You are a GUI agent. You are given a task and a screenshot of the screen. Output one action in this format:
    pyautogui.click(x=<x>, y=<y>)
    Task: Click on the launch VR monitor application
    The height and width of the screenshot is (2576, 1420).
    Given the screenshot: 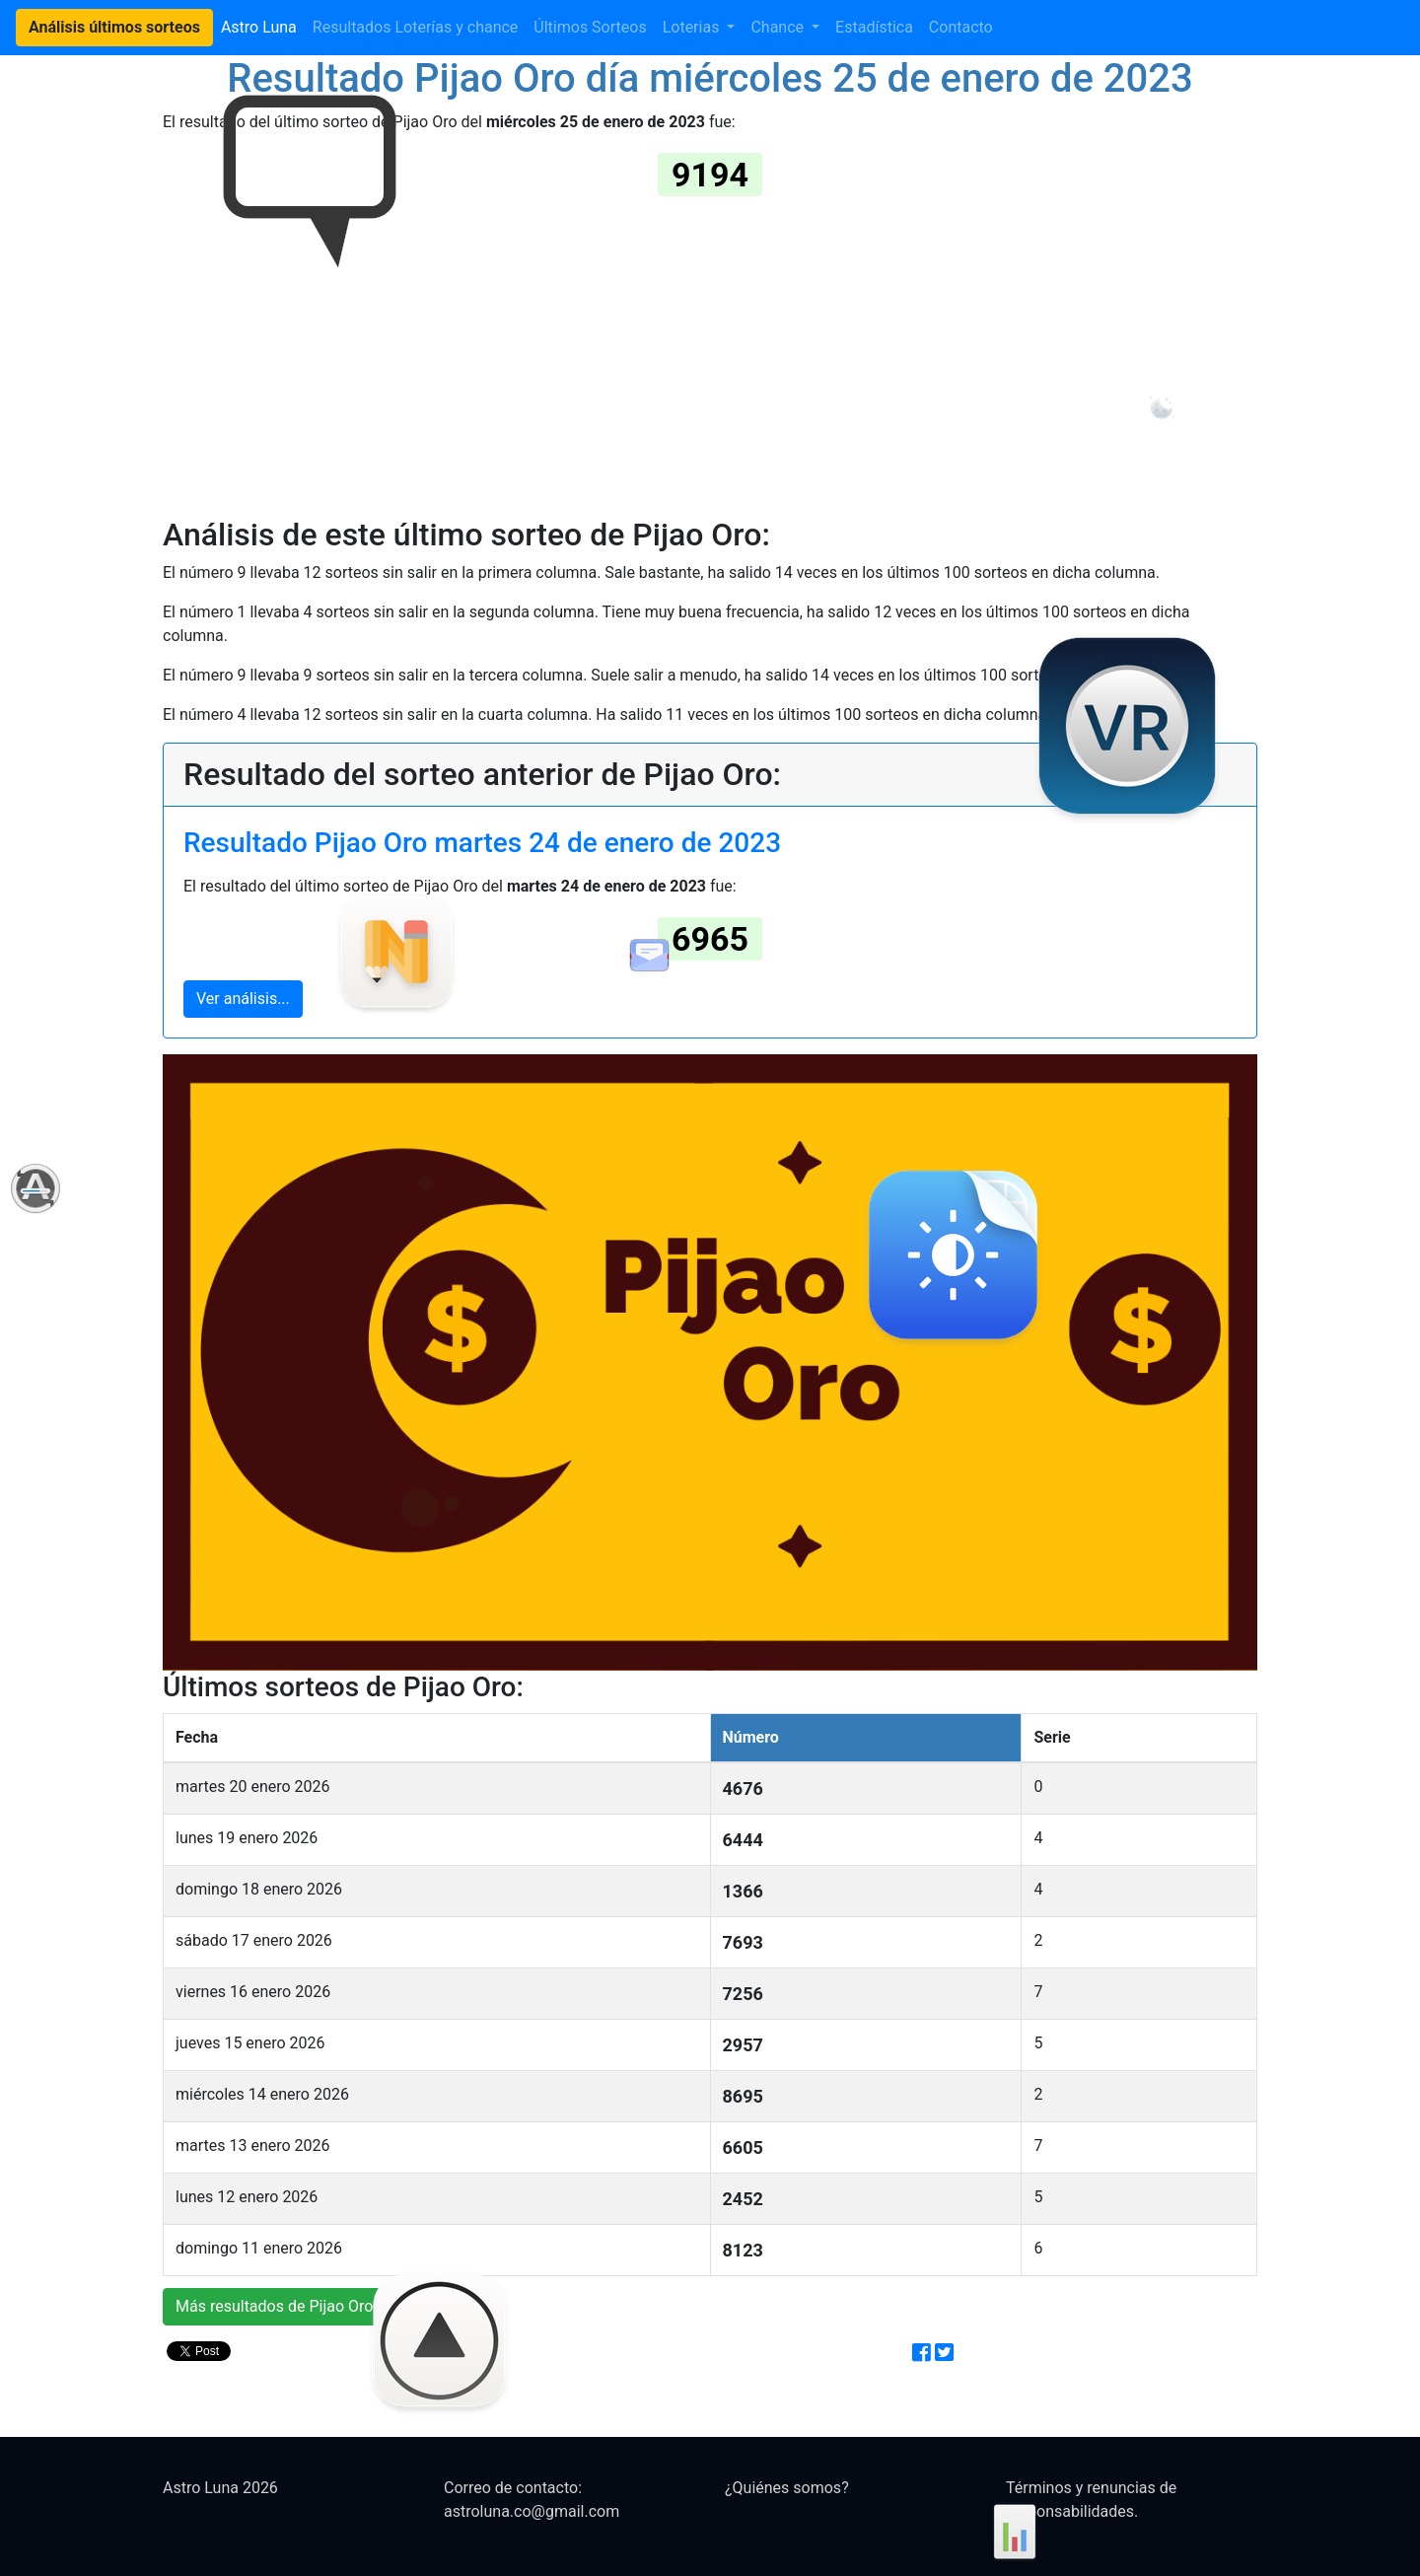 What is the action you would take?
    pyautogui.click(x=1127, y=726)
    